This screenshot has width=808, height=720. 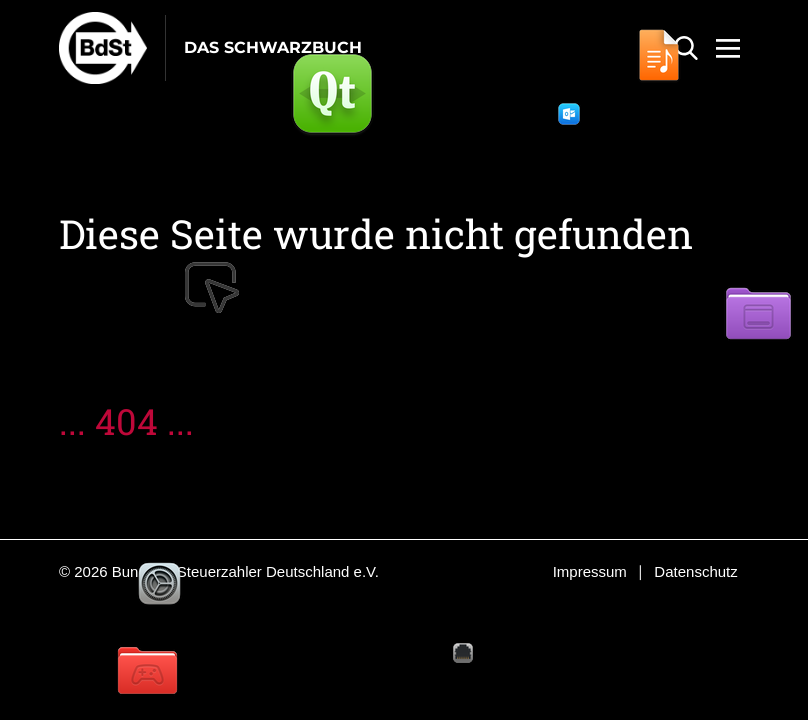 I want to click on open Microsoft Outlook email app, so click(x=569, y=114).